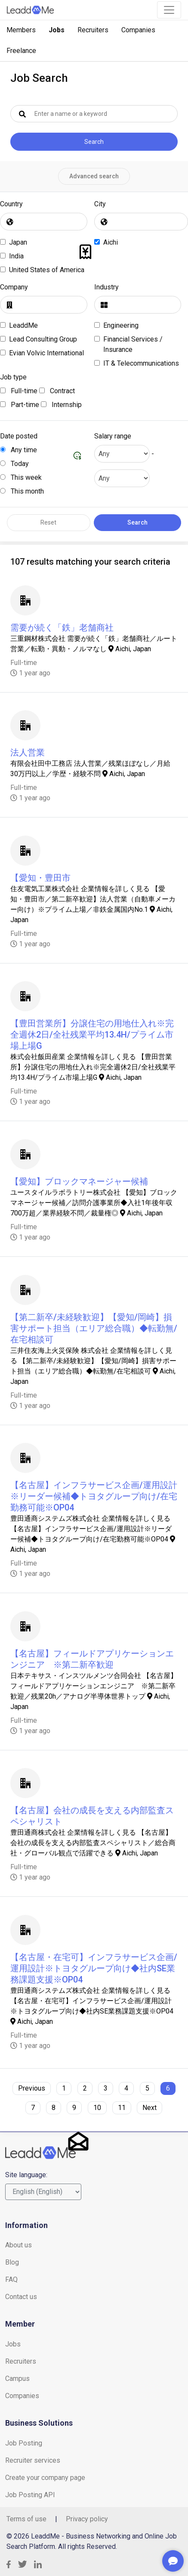 The height and width of the screenshot is (2576, 188). I want to click on view receipt in yuan currency, so click(85, 252).